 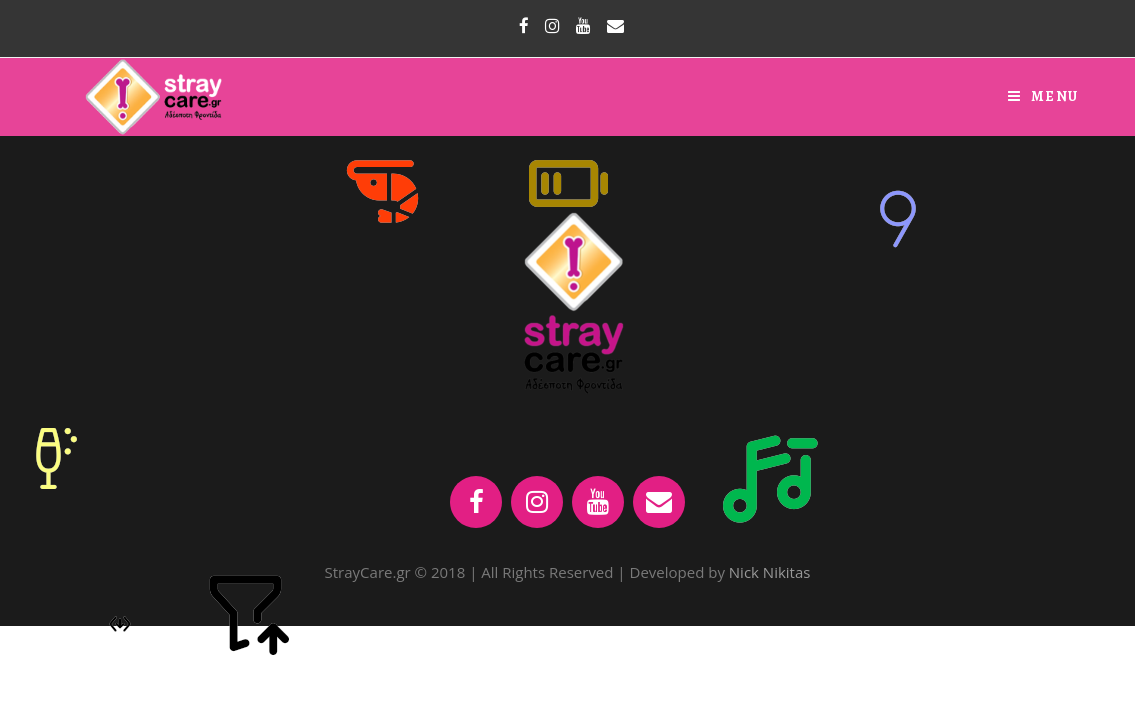 What do you see at coordinates (382, 191) in the screenshot?
I see `indicates seafood or shellfish menu items` at bounding box center [382, 191].